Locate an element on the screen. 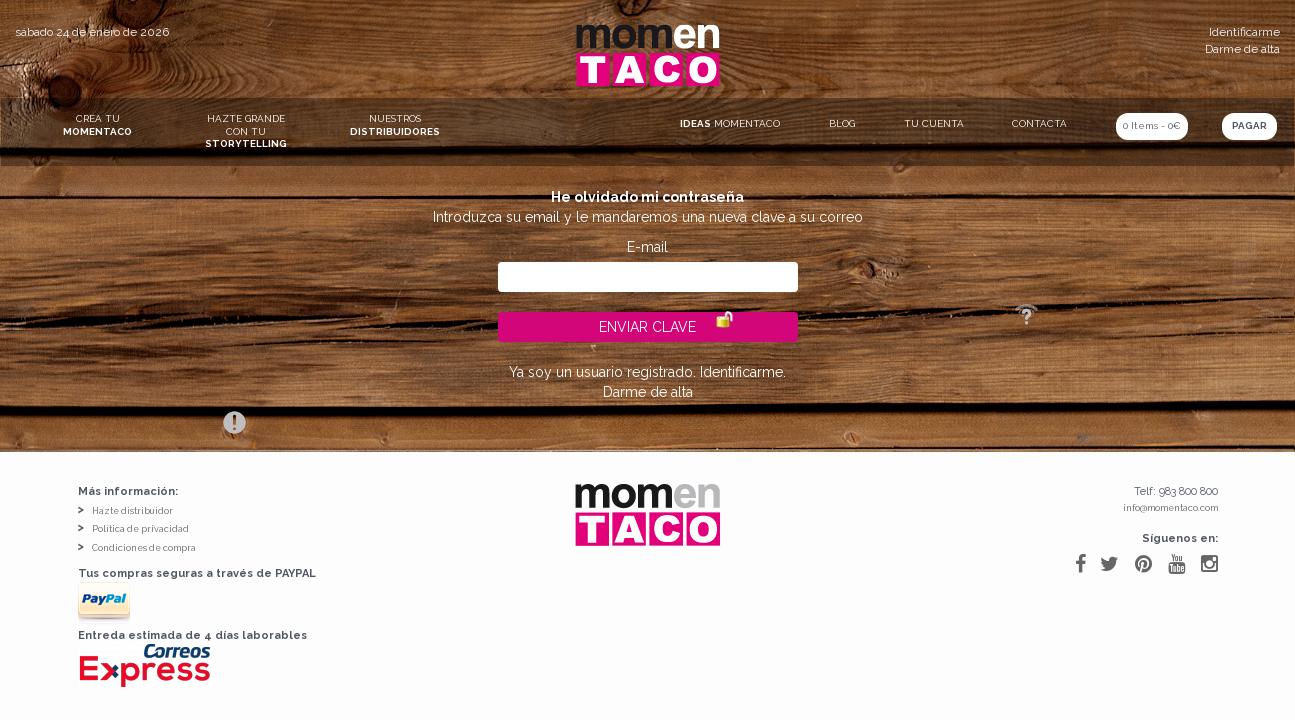  indicates no network route available is located at coordinates (1026, 313).